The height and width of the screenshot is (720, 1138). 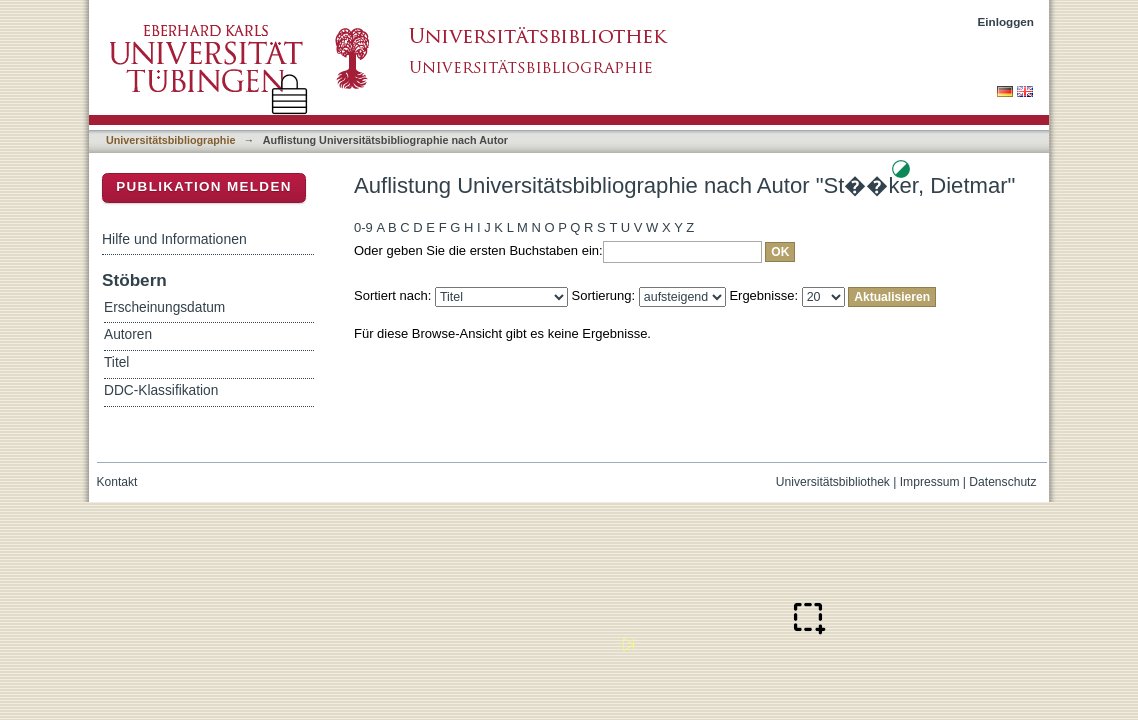 What do you see at coordinates (901, 169) in the screenshot?
I see `toggle contrast or dark/light mode` at bounding box center [901, 169].